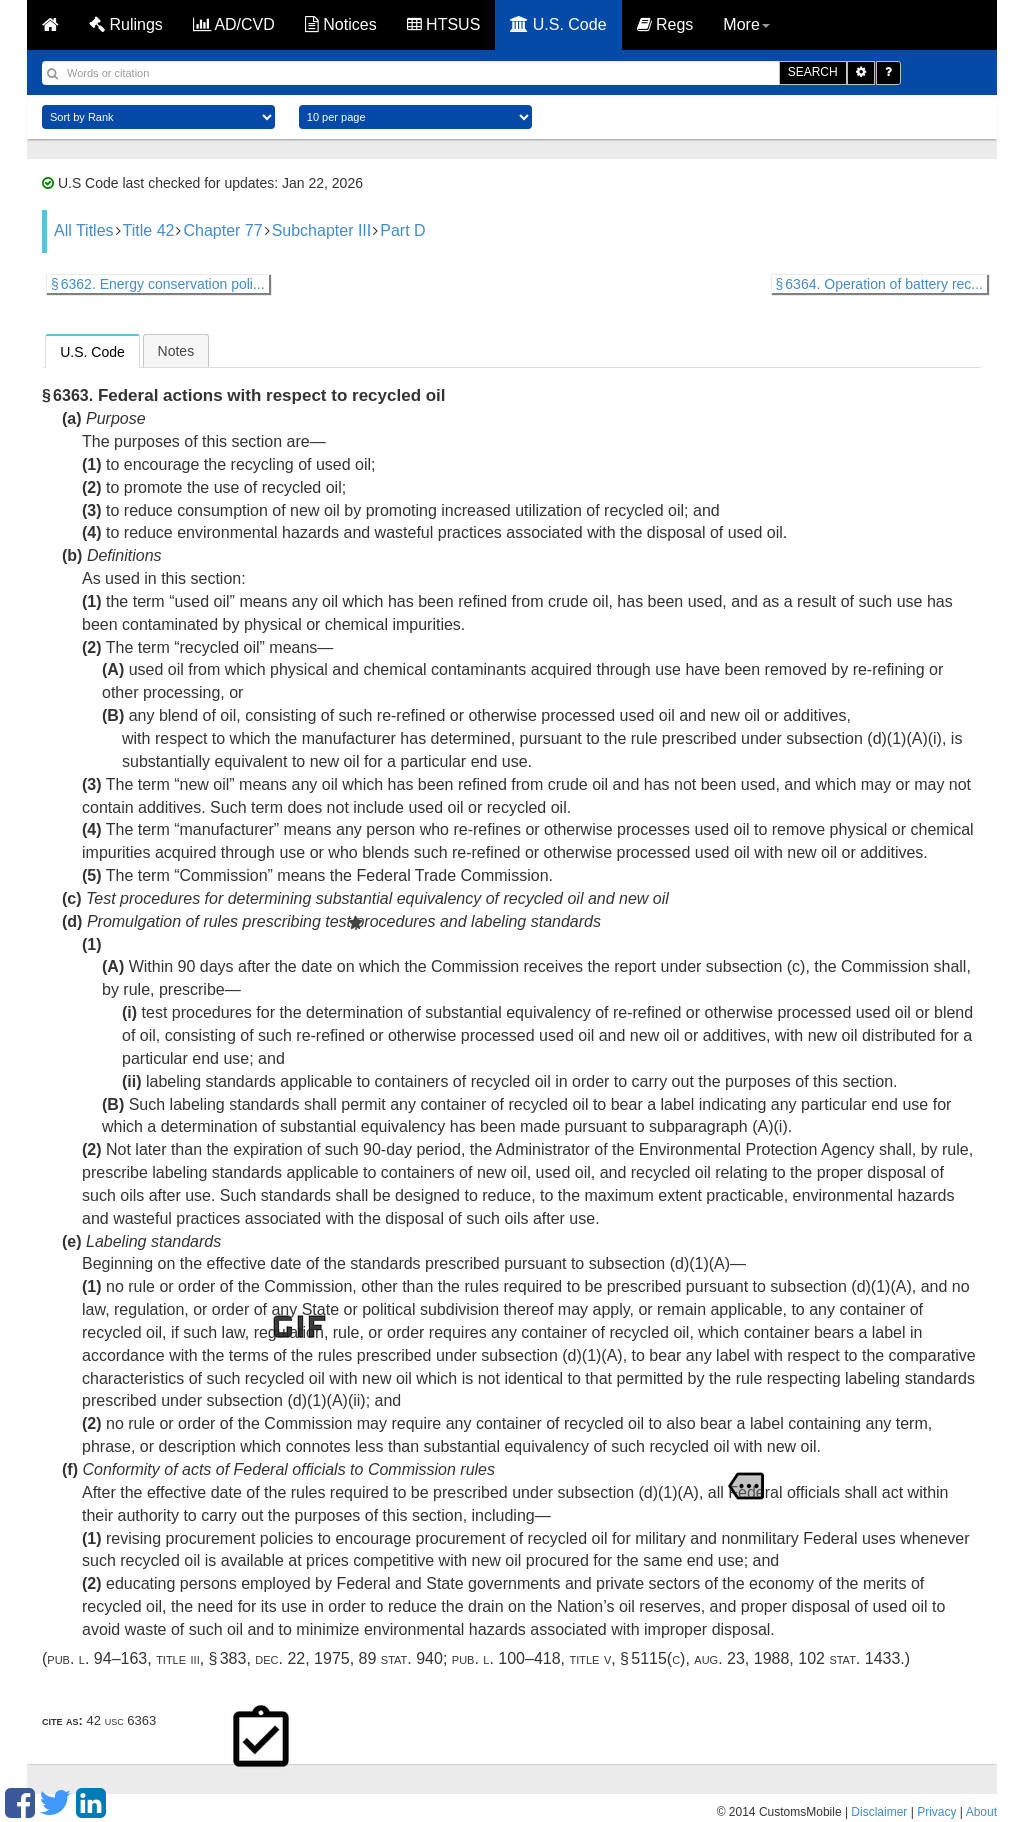 The image size is (1024, 1822). What do you see at coordinates (299, 1326) in the screenshot?
I see `insert a gif into your message` at bounding box center [299, 1326].